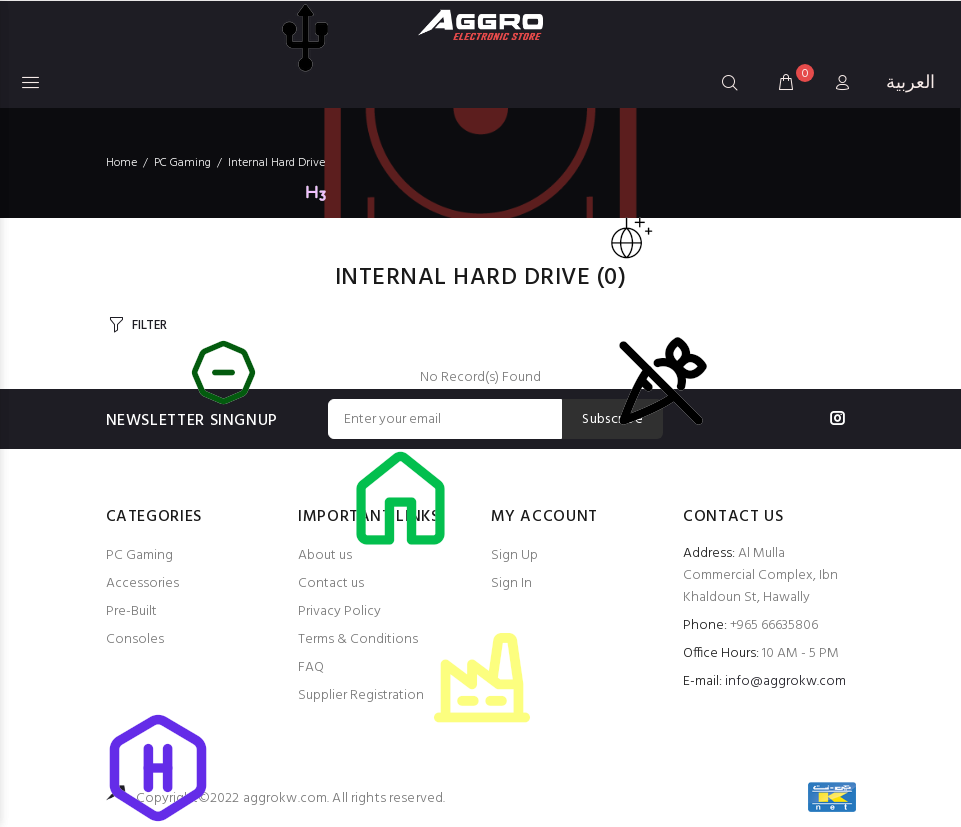 This screenshot has height=827, width=961. I want to click on remove or delete an item, so click(223, 372).